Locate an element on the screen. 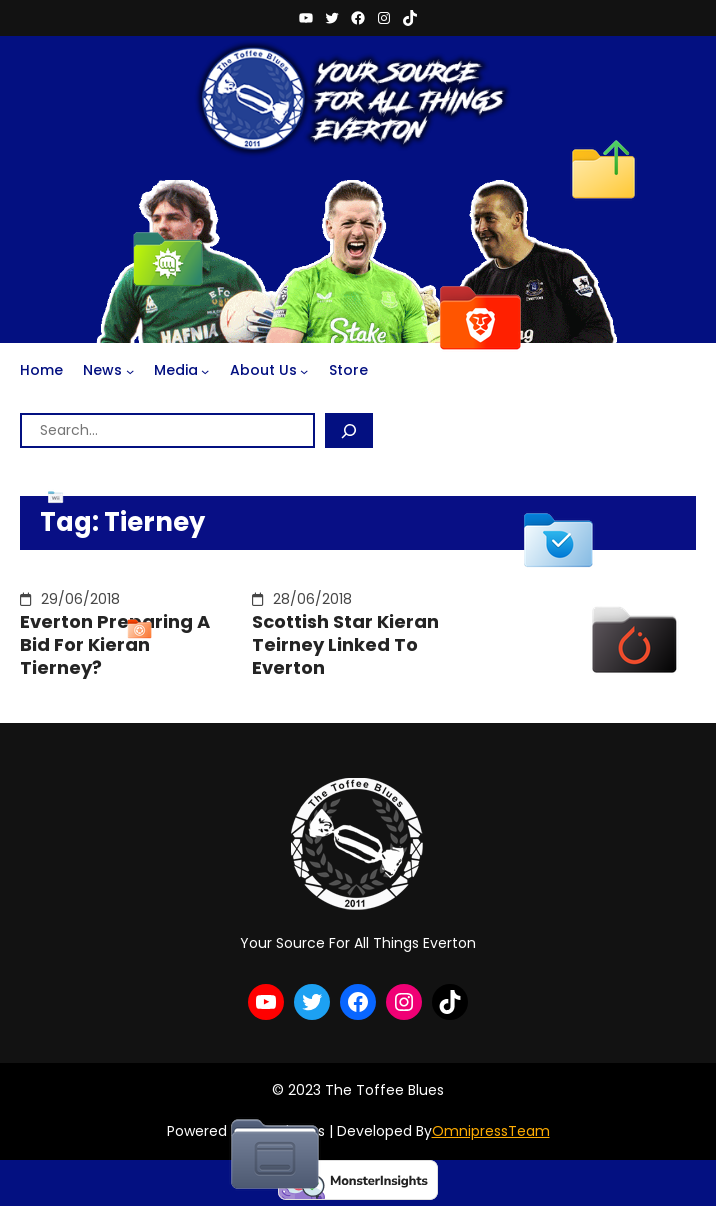 The image size is (716, 1206). open pytorch project folder is located at coordinates (634, 642).